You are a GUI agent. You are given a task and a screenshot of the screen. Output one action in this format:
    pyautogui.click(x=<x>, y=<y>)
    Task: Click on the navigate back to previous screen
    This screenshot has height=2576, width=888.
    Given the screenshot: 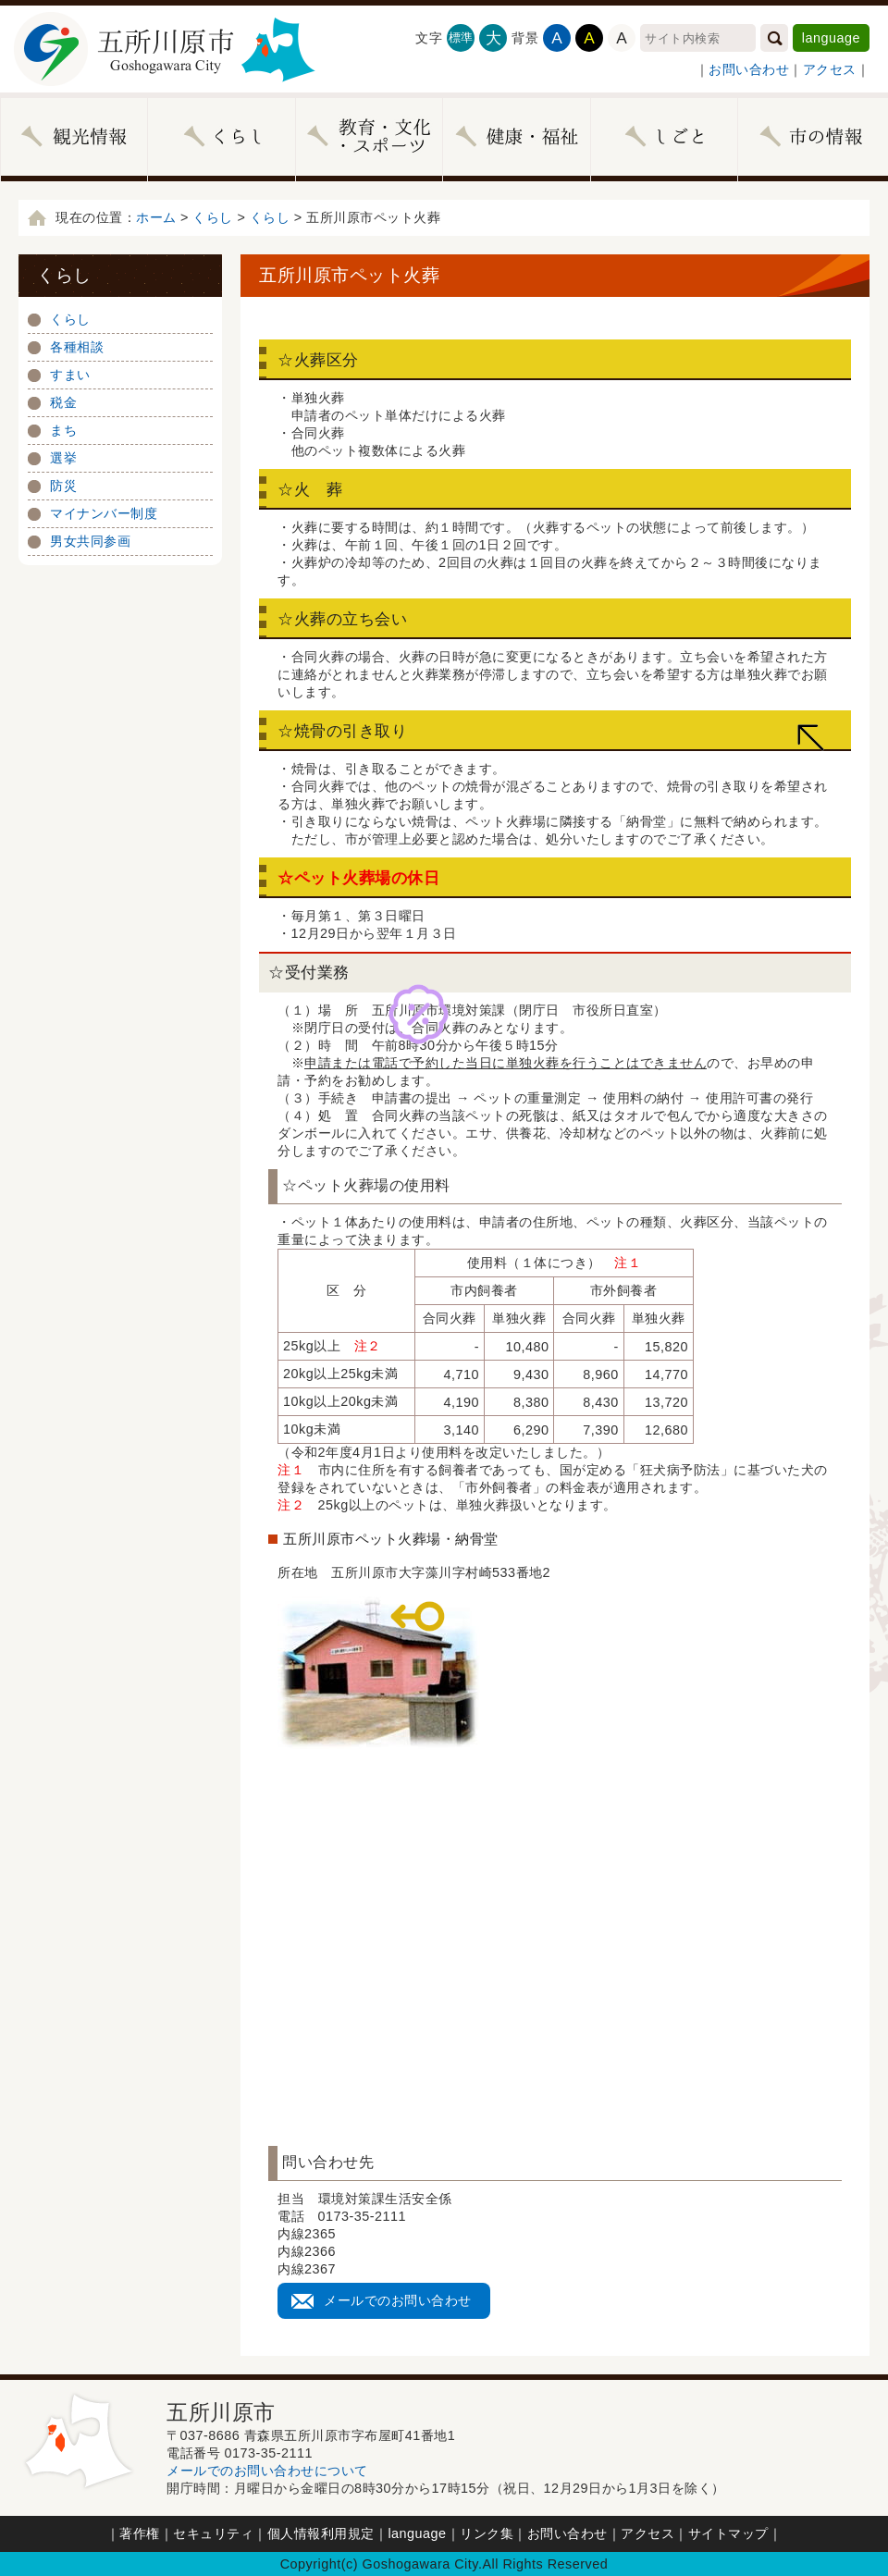 What is the action you would take?
    pyautogui.click(x=810, y=737)
    